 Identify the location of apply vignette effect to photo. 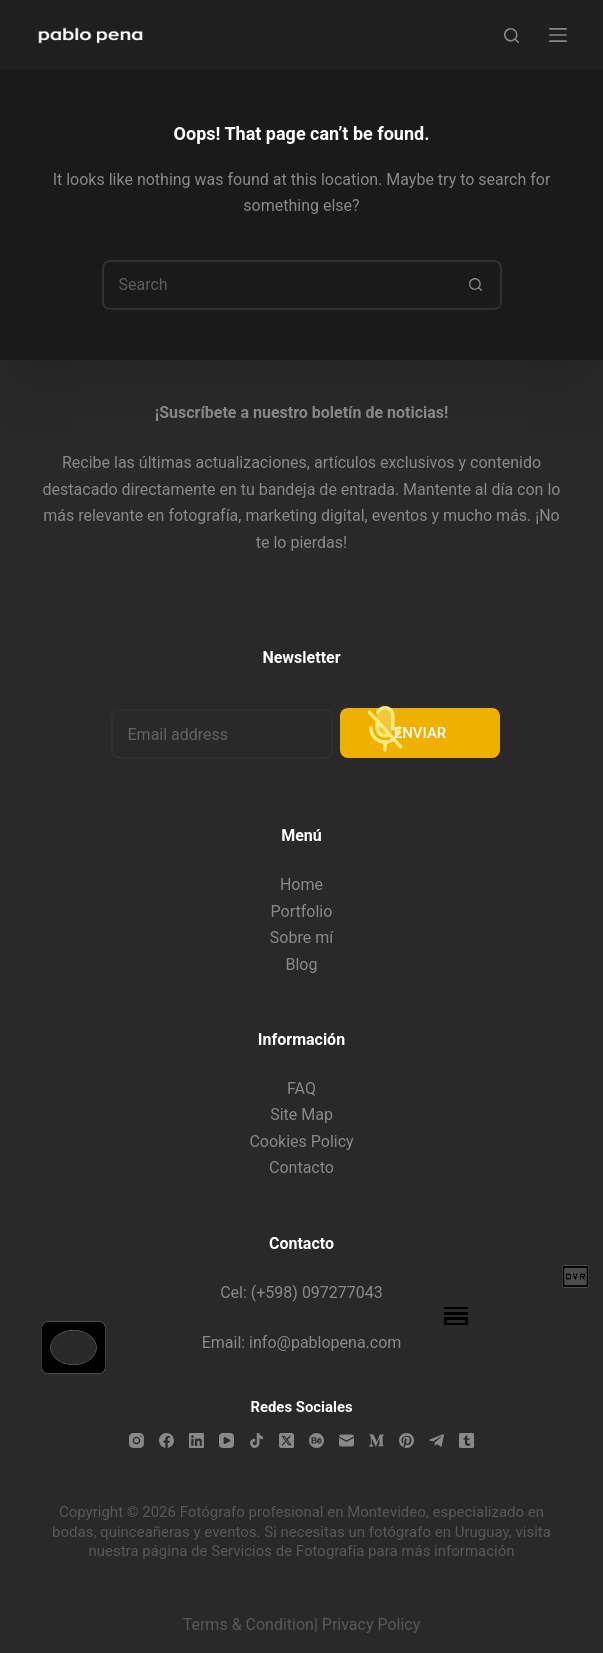
(73, 1347).